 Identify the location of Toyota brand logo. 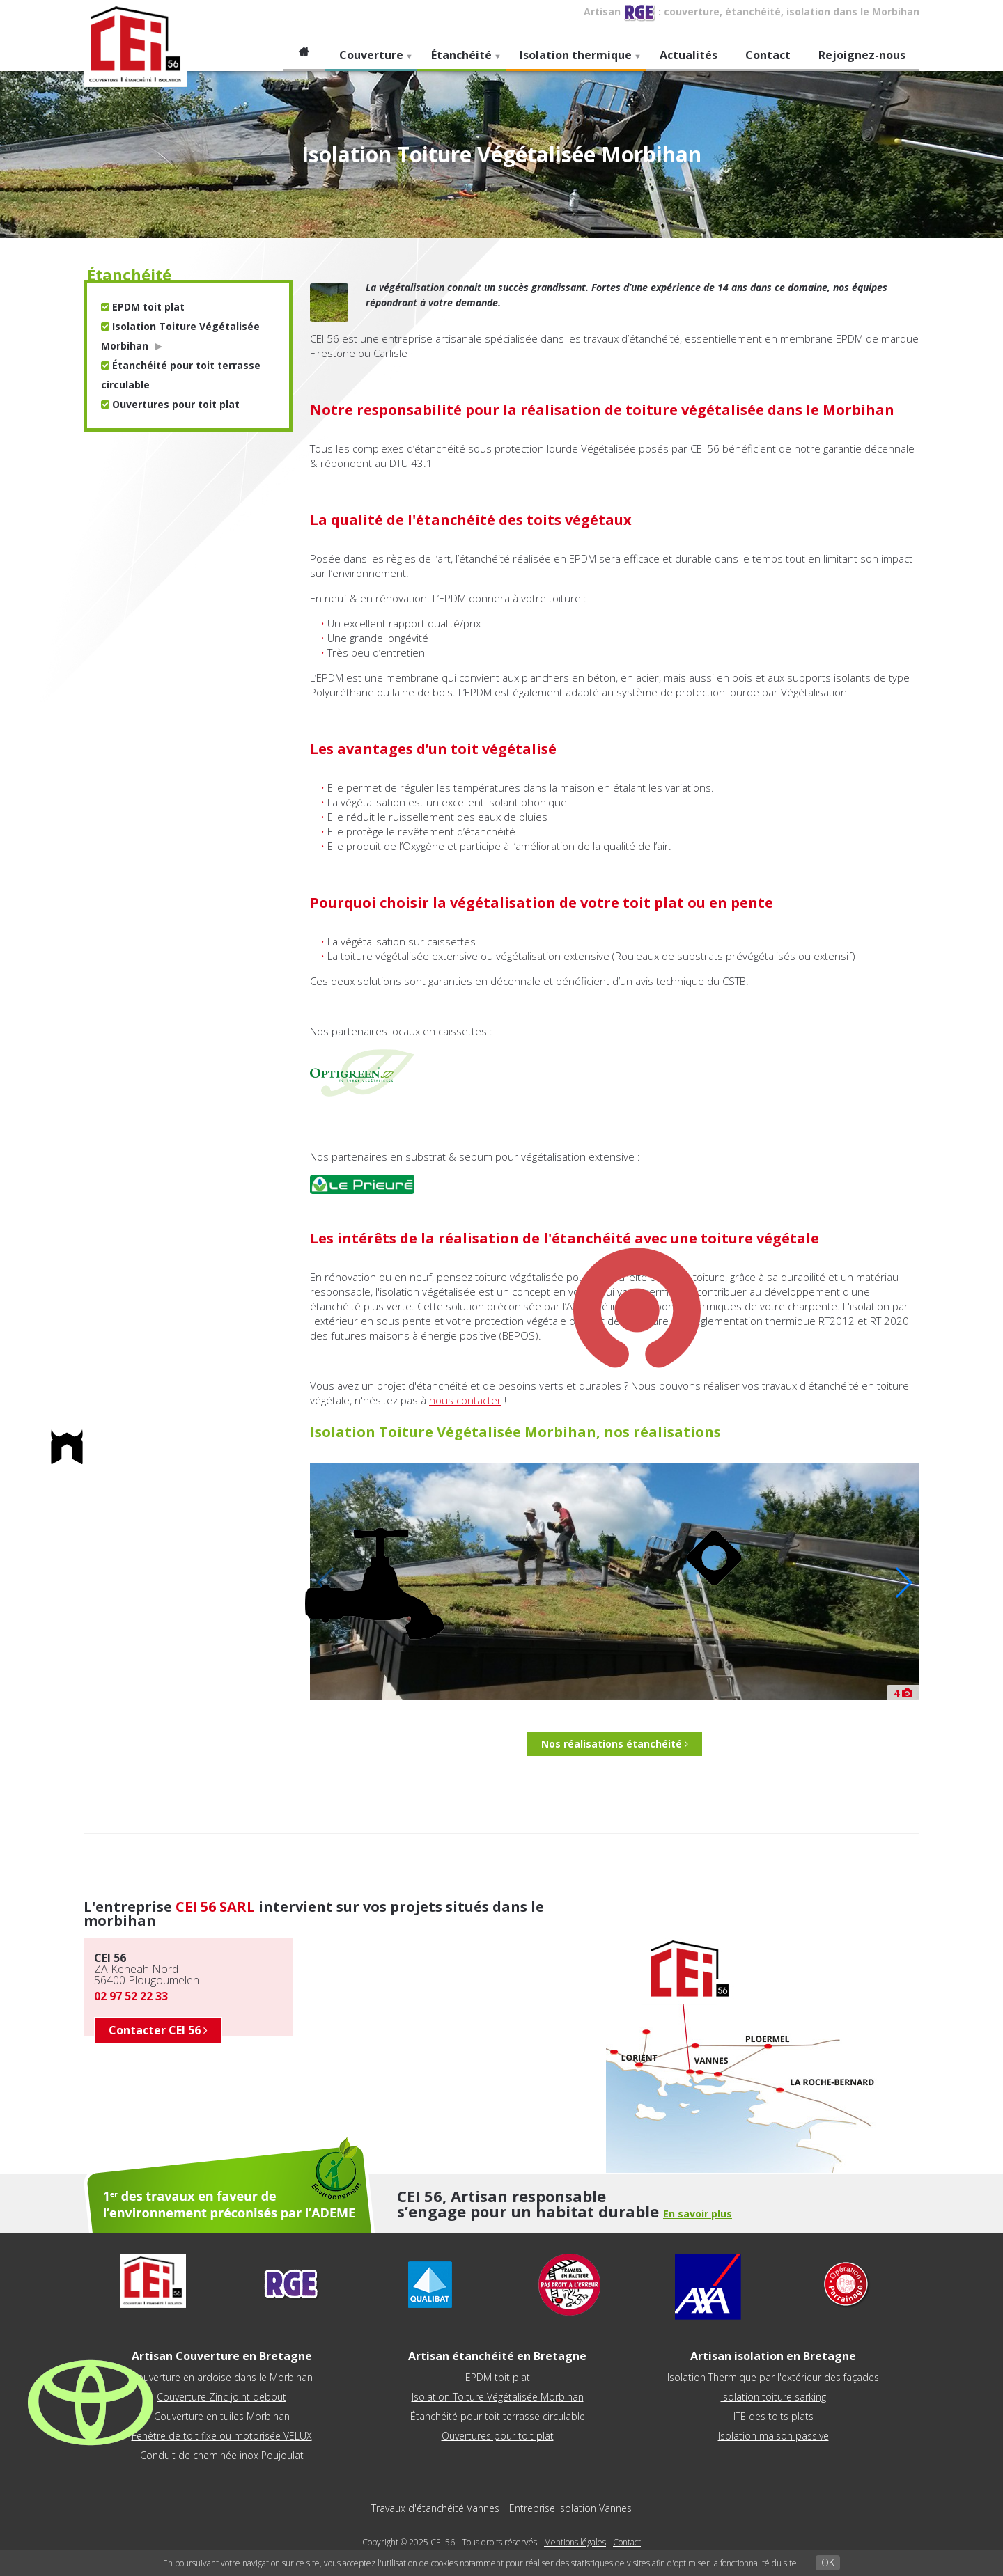
(91, 2403).